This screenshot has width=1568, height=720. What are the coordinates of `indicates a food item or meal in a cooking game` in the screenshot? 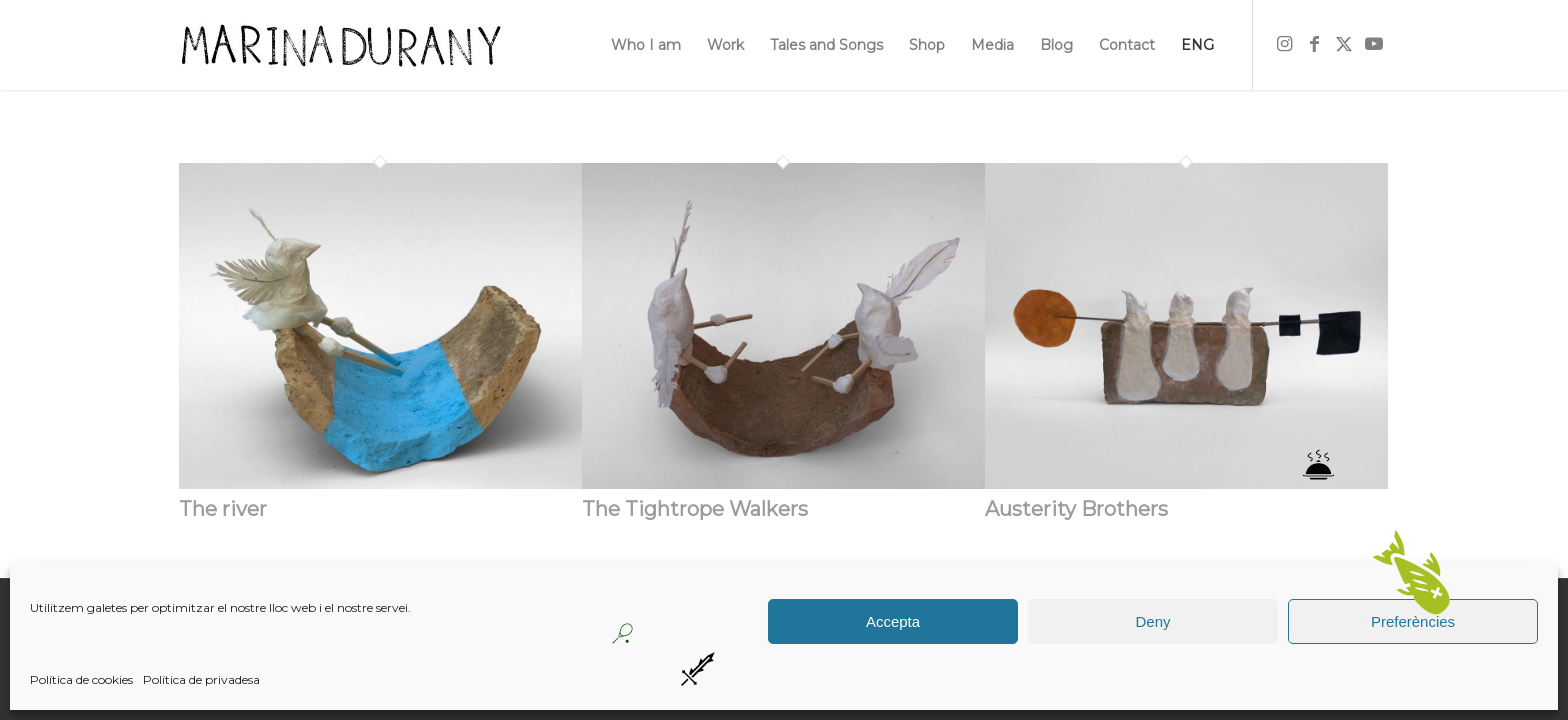 It's located at (1411, 572).